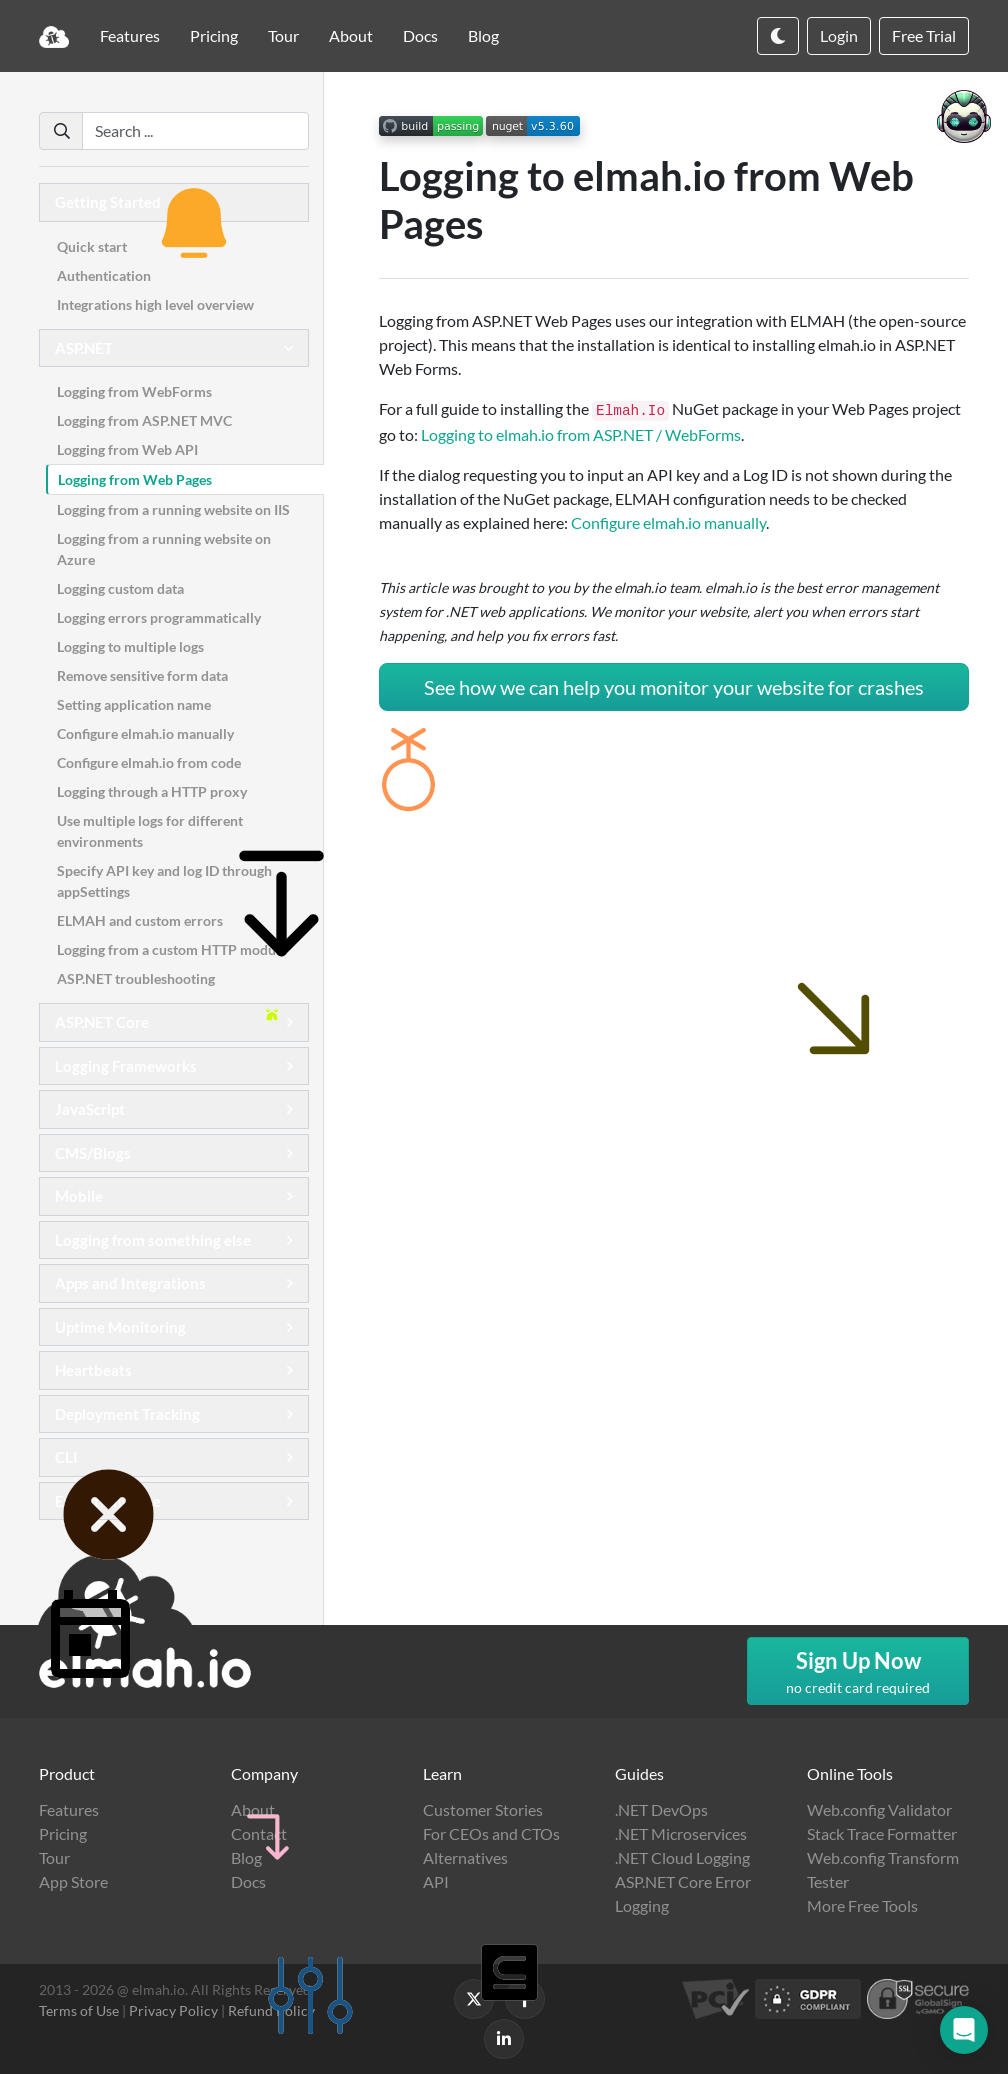  I want to click on set up camp at this location, so click(272, 1014).